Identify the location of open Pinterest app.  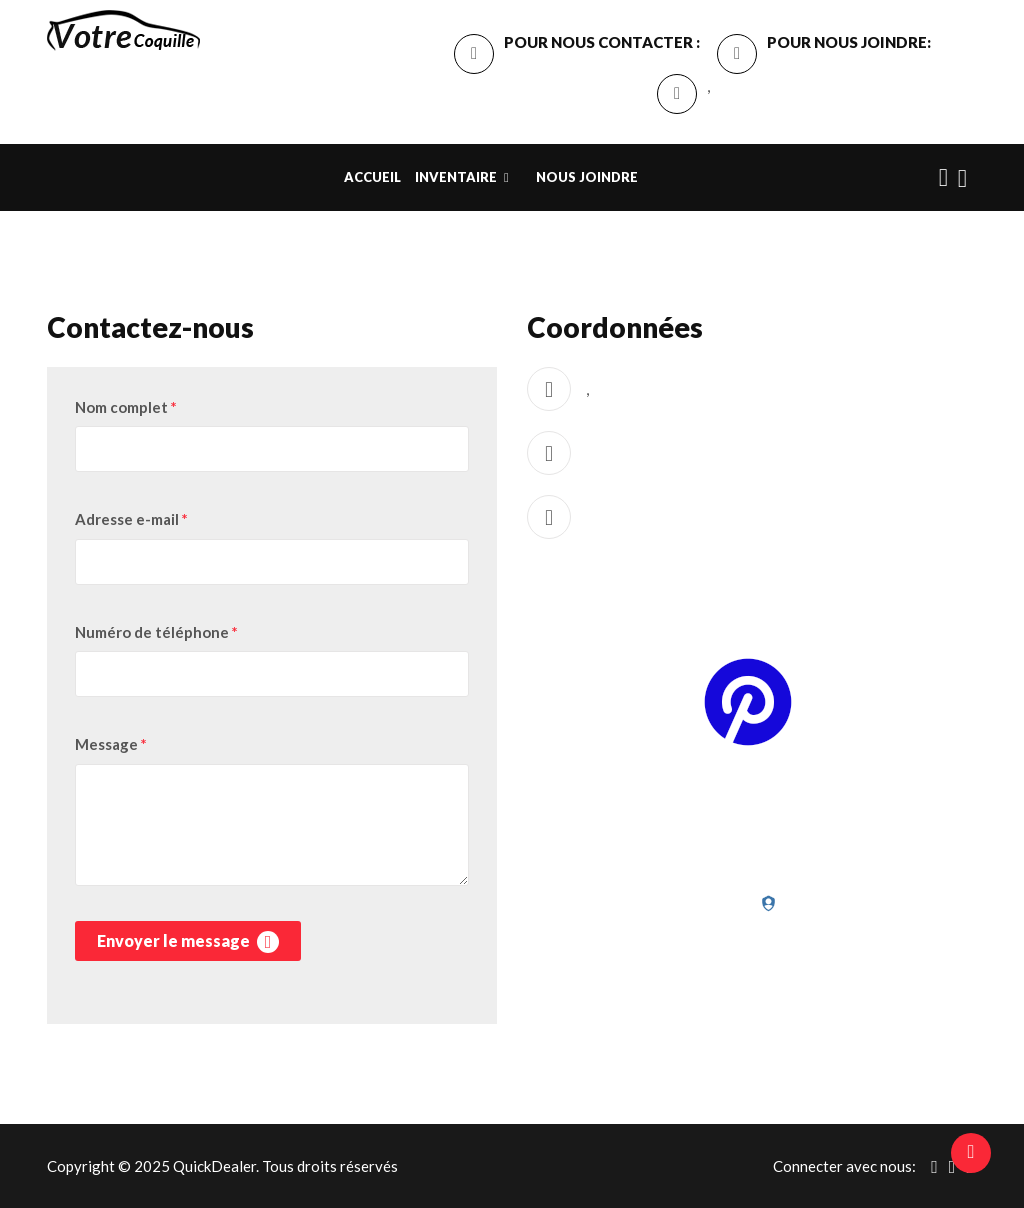
(748, 702).